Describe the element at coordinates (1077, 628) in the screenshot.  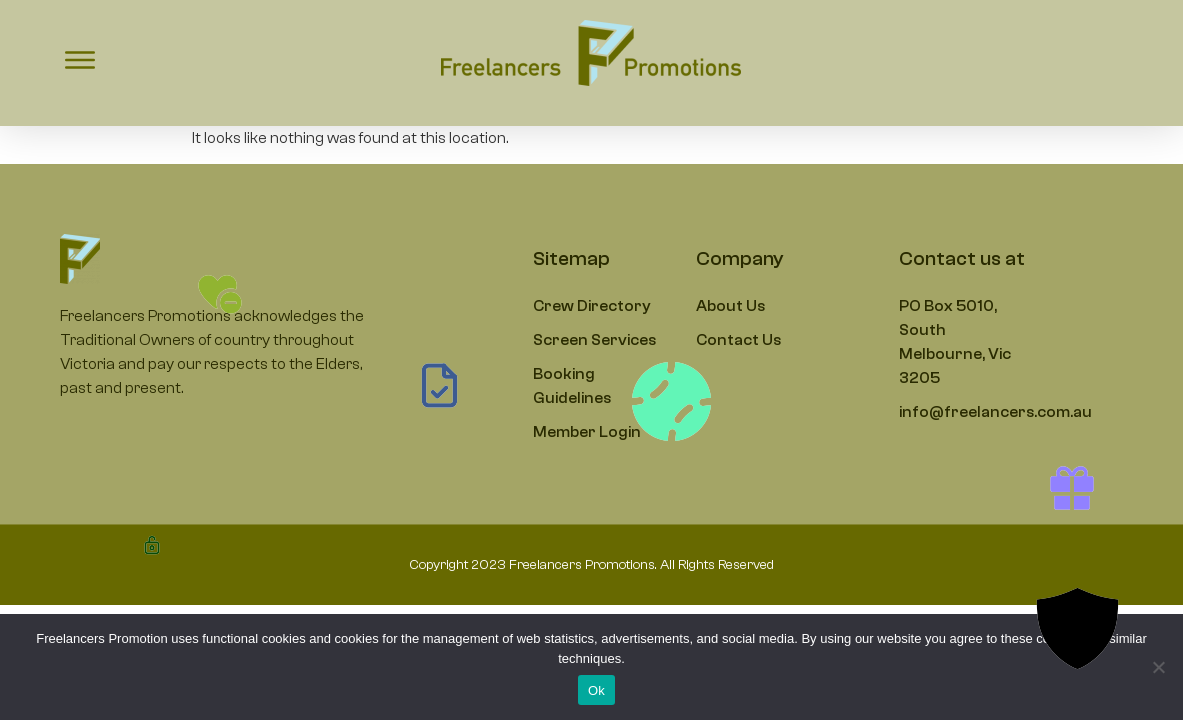
I see `access security settings` at that location.